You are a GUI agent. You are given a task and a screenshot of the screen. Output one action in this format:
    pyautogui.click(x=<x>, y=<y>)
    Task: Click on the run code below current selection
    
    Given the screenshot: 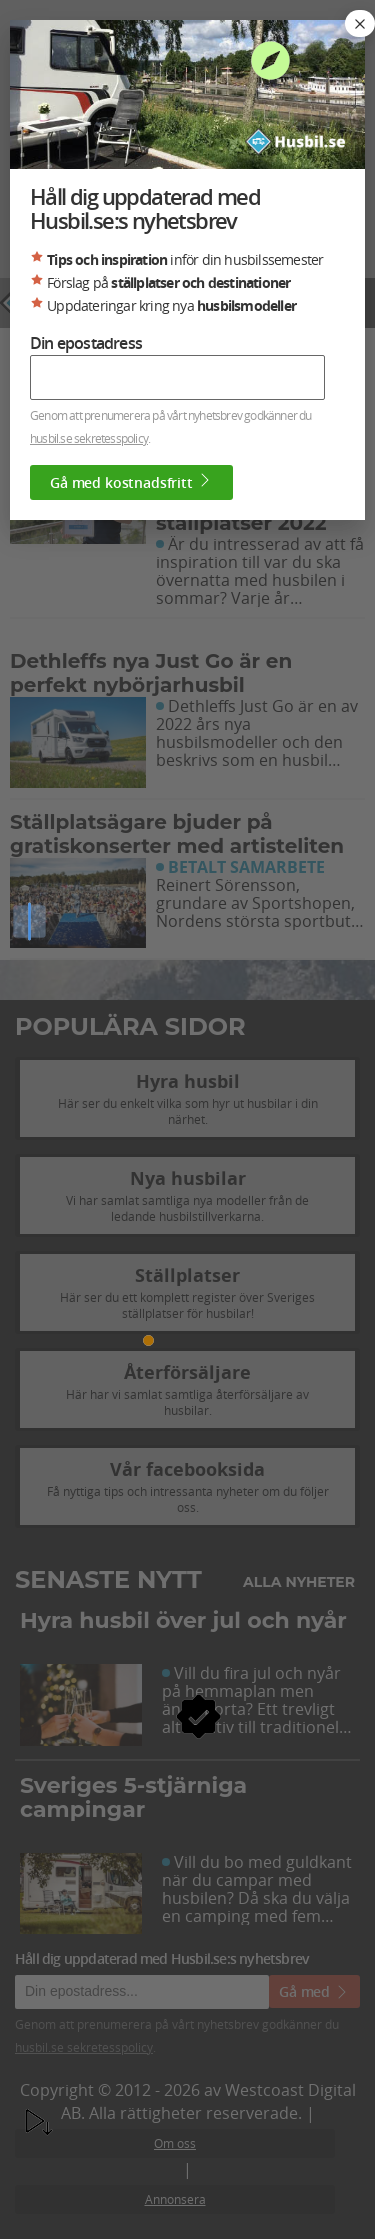 What is the action you would take?
    pyautogui.click(x=39, y=2122)
    